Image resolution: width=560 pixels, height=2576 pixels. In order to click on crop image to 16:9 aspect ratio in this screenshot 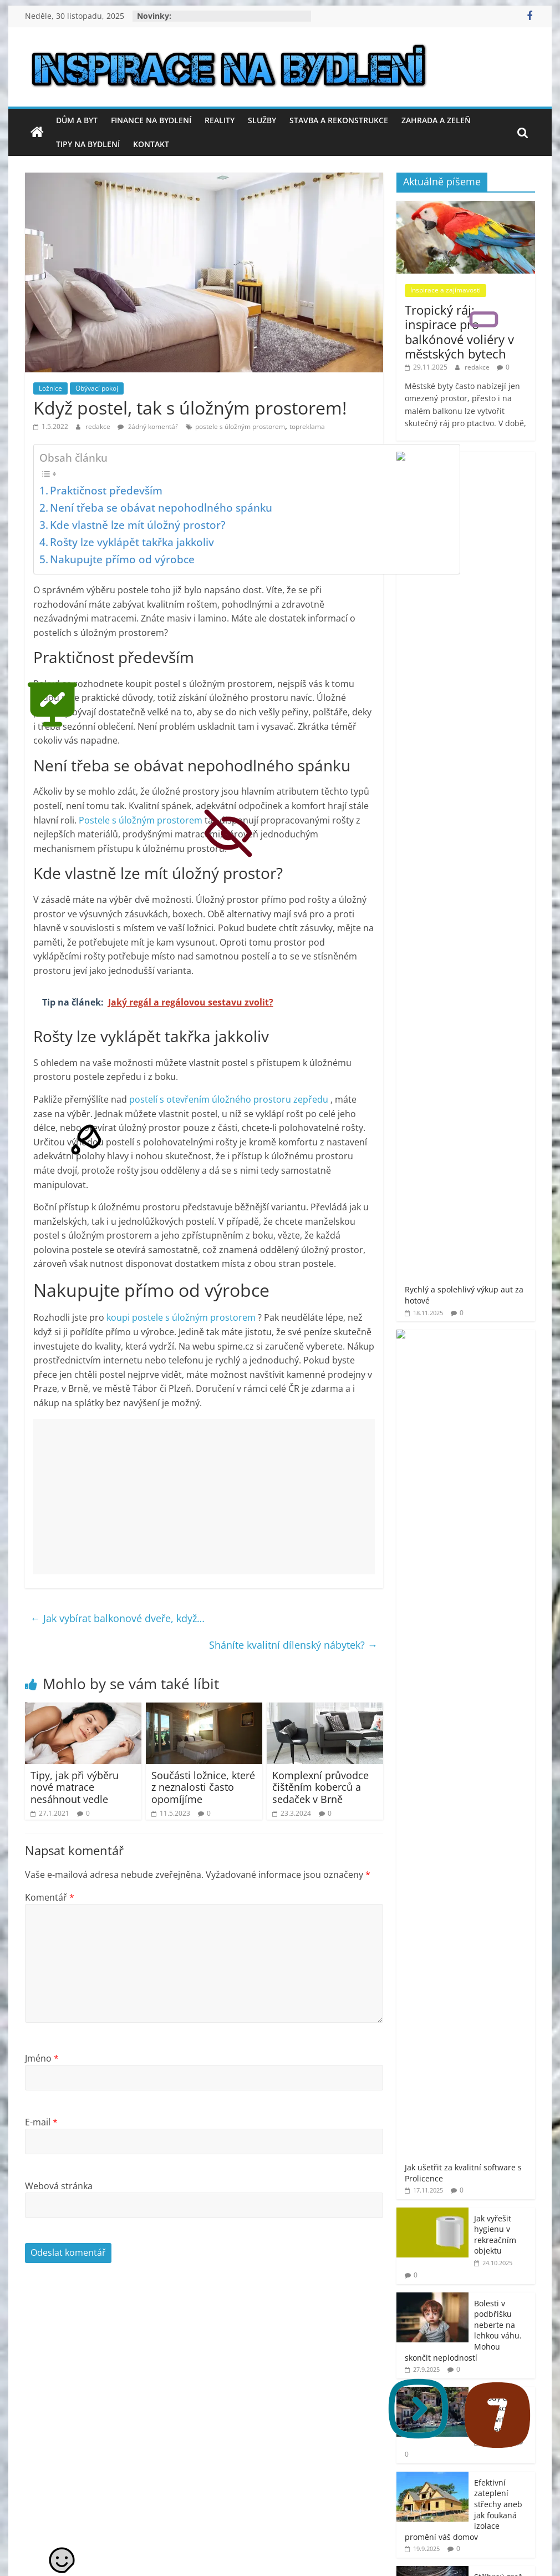, I will do `click(483, 319)`.